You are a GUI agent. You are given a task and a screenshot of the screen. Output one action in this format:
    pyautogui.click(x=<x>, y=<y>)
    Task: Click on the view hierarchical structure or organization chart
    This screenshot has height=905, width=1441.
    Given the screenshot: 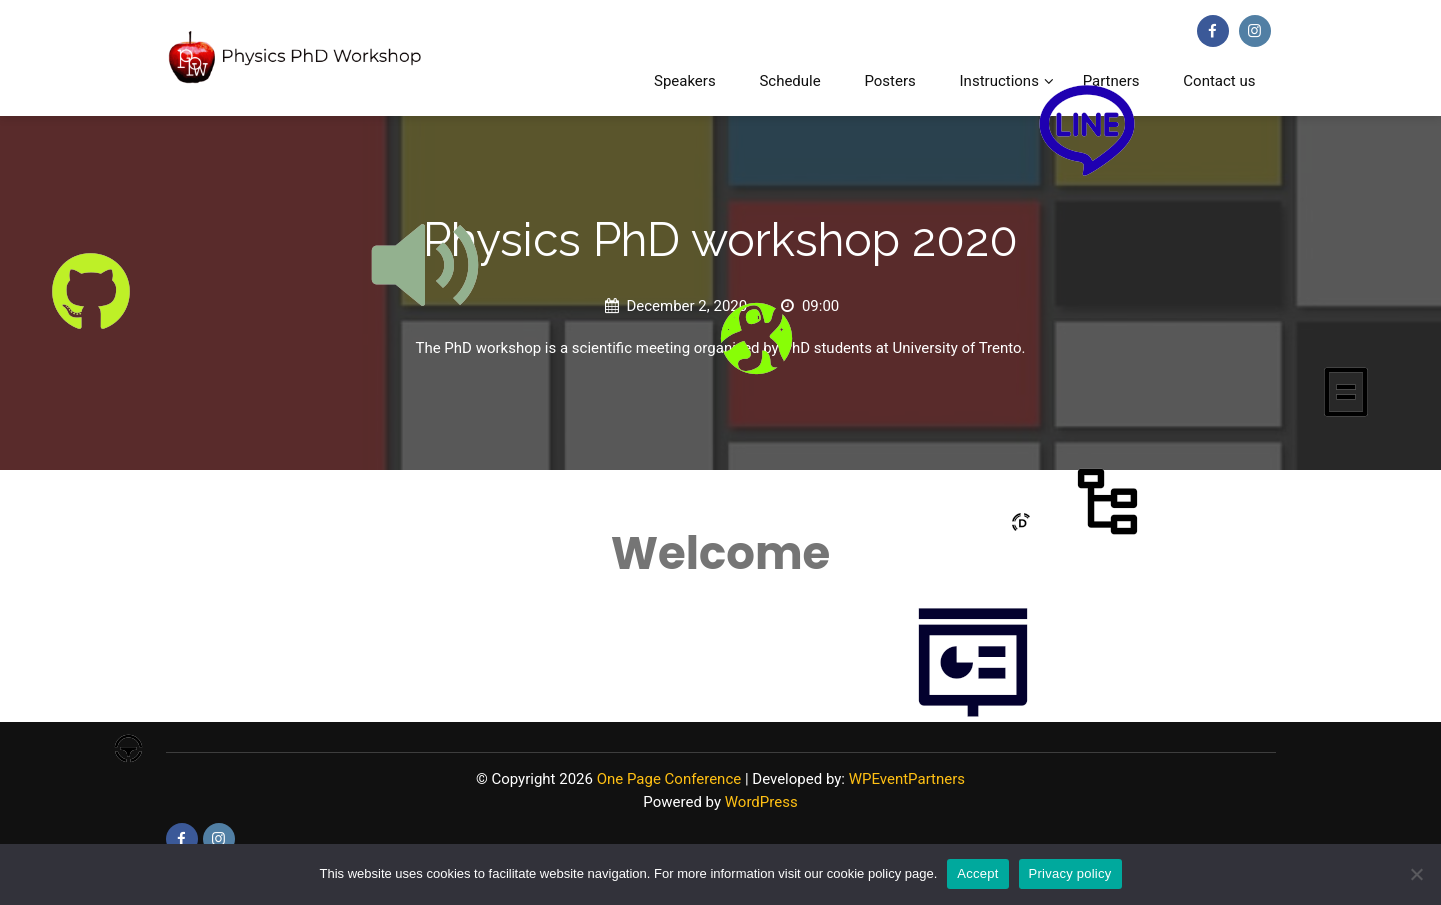 What is the action you would take?
    pyautogui.click(x=1107, y=501)
    